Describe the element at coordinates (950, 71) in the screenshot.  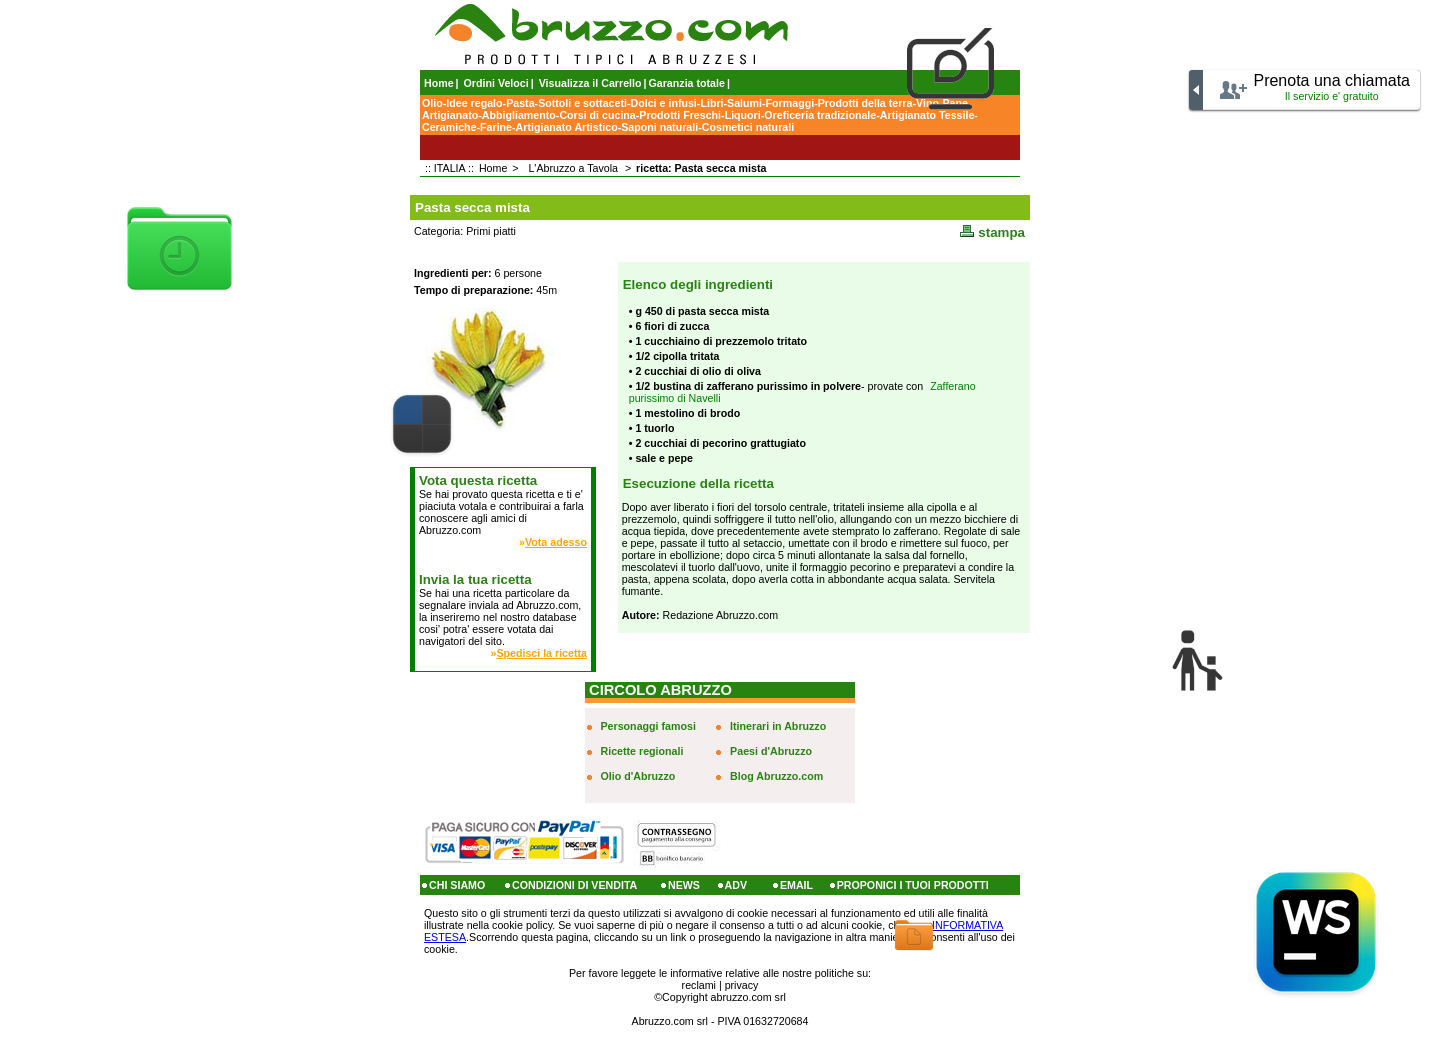
I see `customize display and theme settings` at that location.